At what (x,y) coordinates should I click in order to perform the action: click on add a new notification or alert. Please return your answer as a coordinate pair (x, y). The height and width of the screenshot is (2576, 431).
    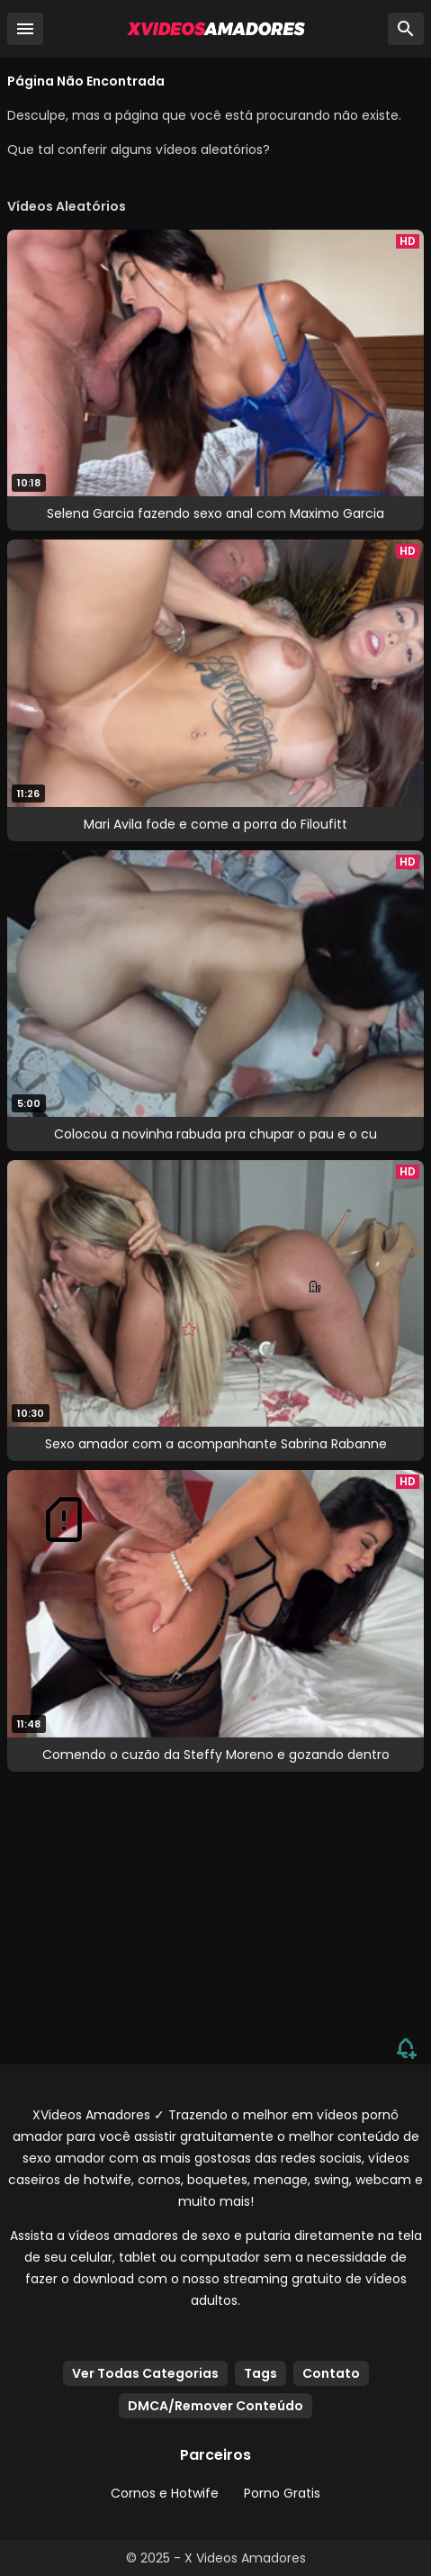
    Looking at the image, I should click on (406, 2048).